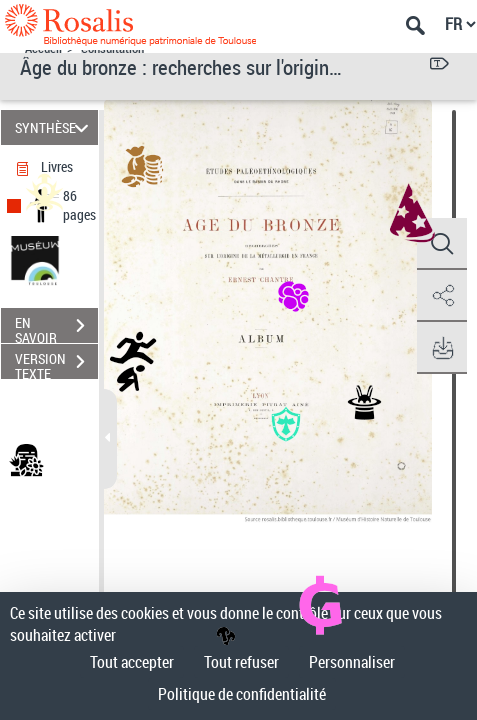  I want to click on view your in-game currency balance, so click(142, 166).